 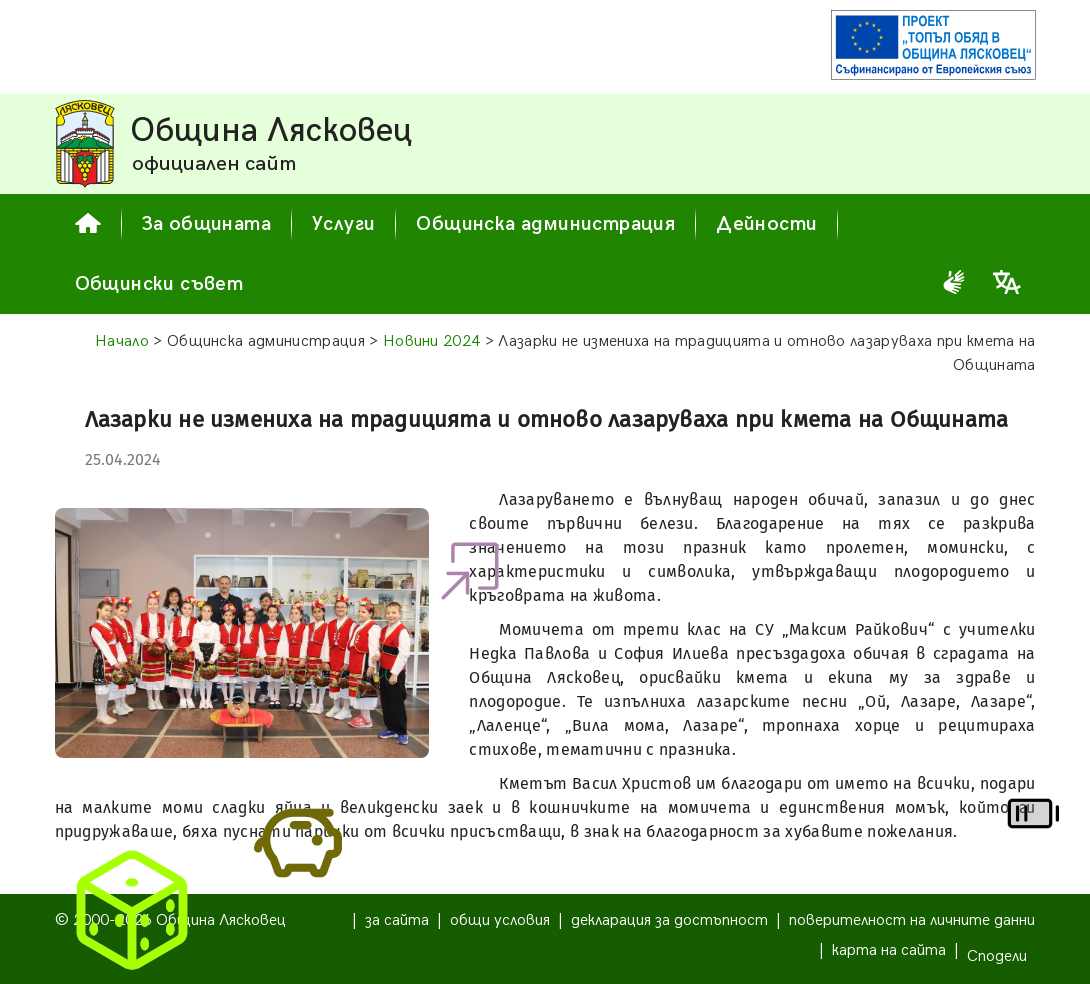 I want to click on import or bring content into a container, so click(x=470, y=571).